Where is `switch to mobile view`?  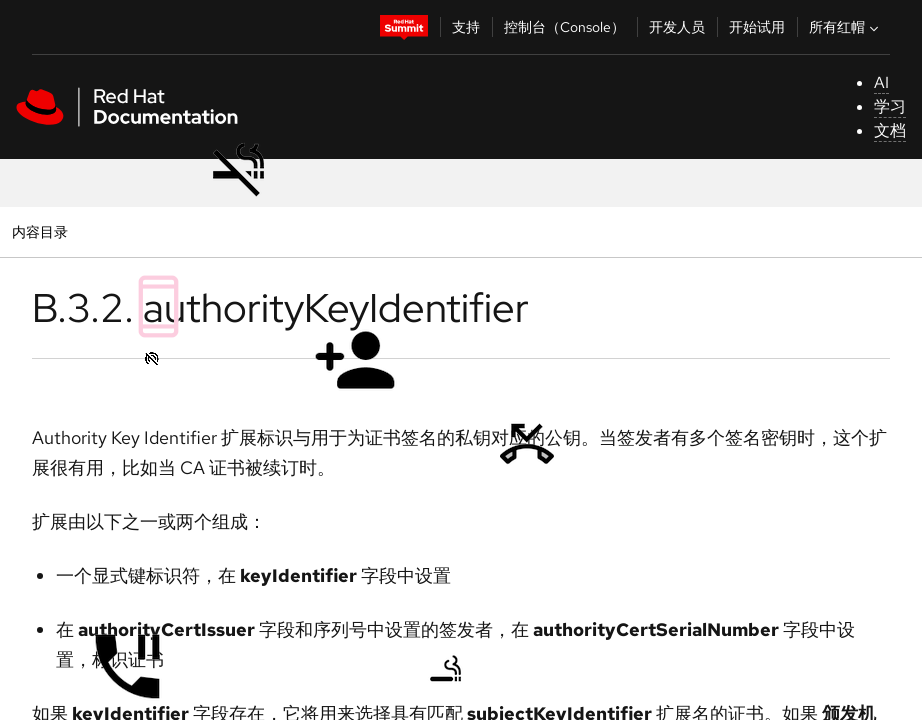
switch to mobile view is located at coordinates (158, 306).